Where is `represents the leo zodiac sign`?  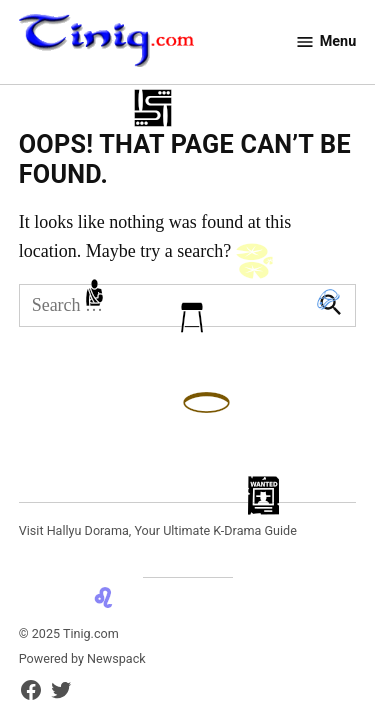 represents the leo zodiac sign is located at coordinates (103, 597).